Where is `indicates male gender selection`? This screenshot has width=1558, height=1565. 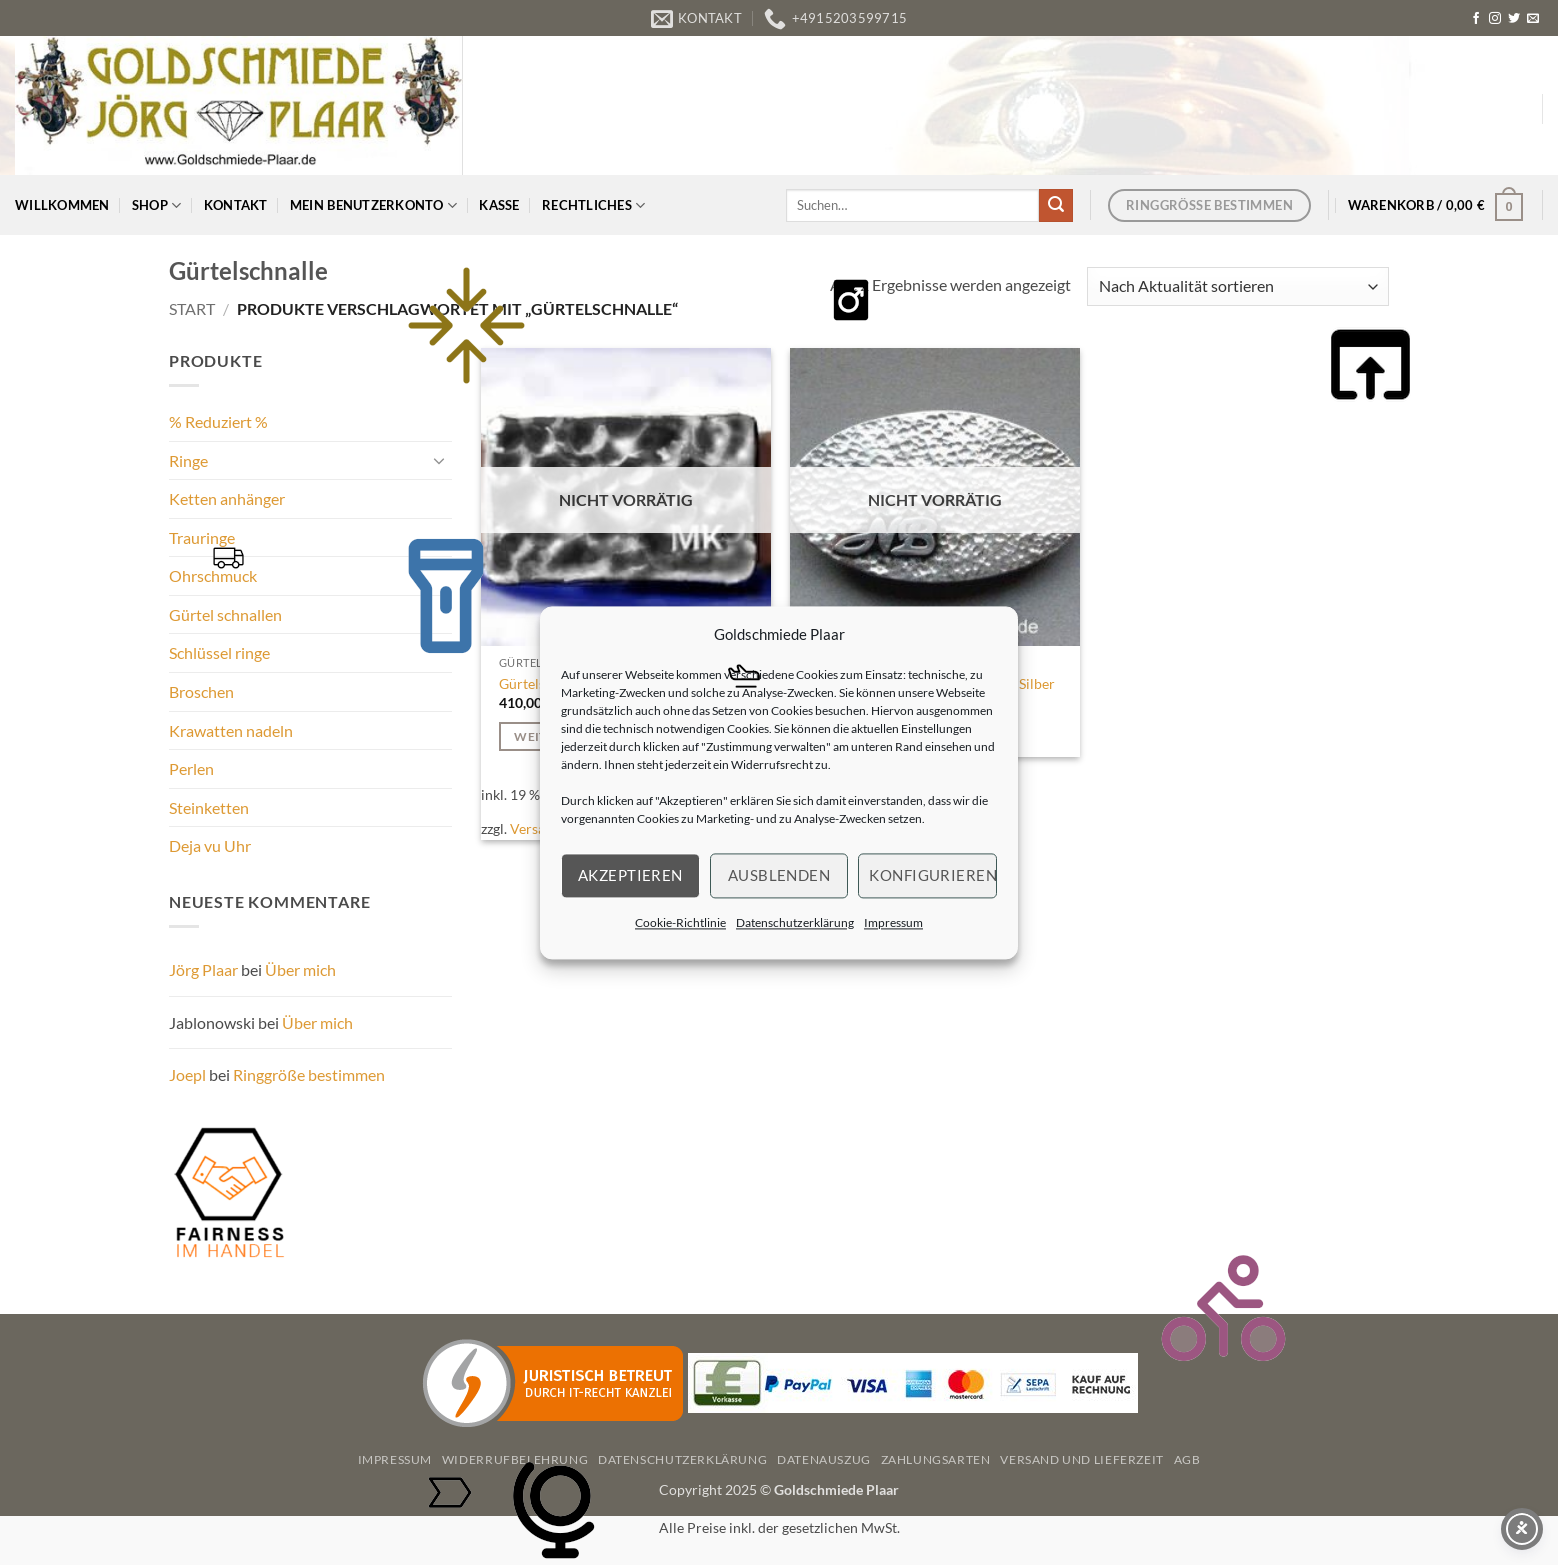
indicates male gender selection is located at coordinates (851, 300).